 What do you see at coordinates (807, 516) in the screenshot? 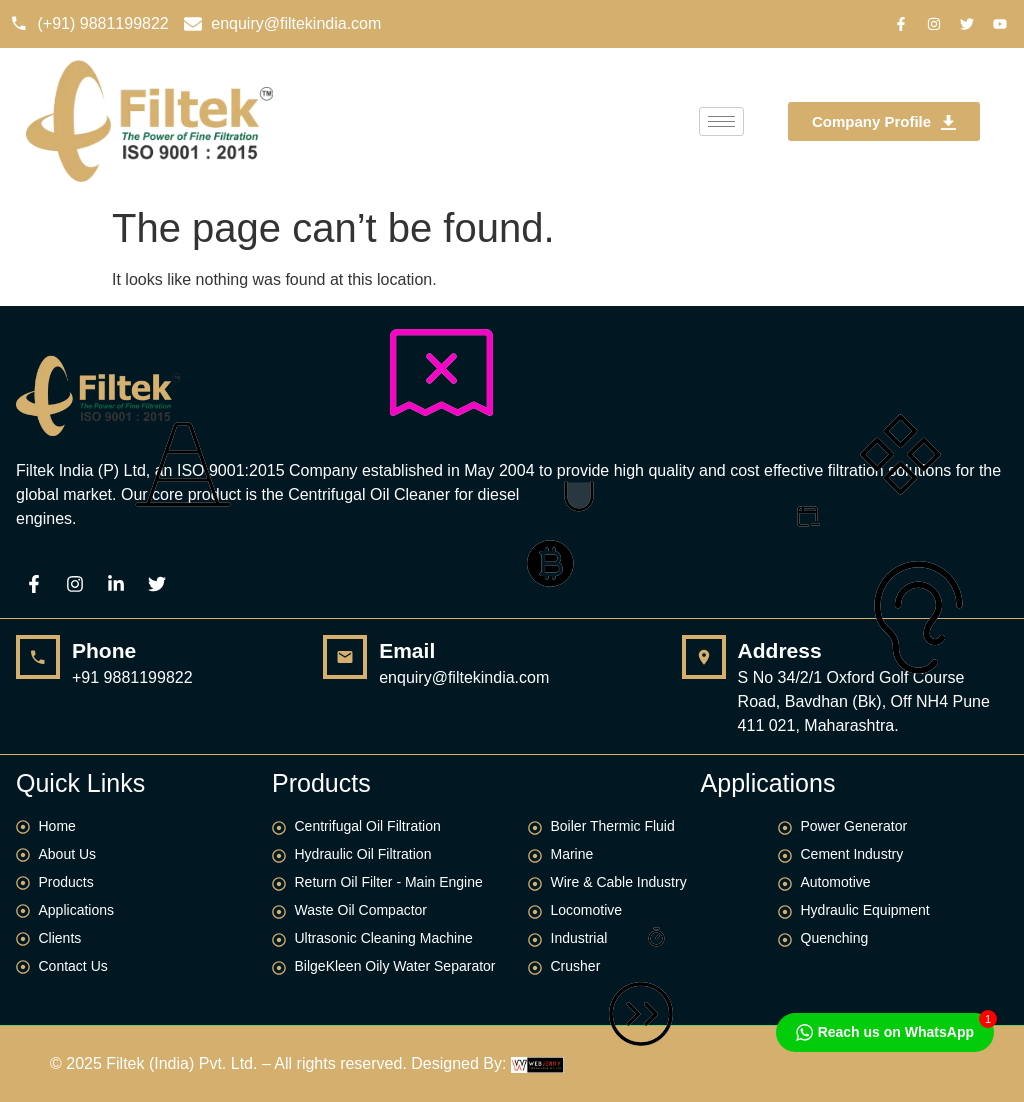
I see `remove a browser tab or window` at bounding box center [807, 516].